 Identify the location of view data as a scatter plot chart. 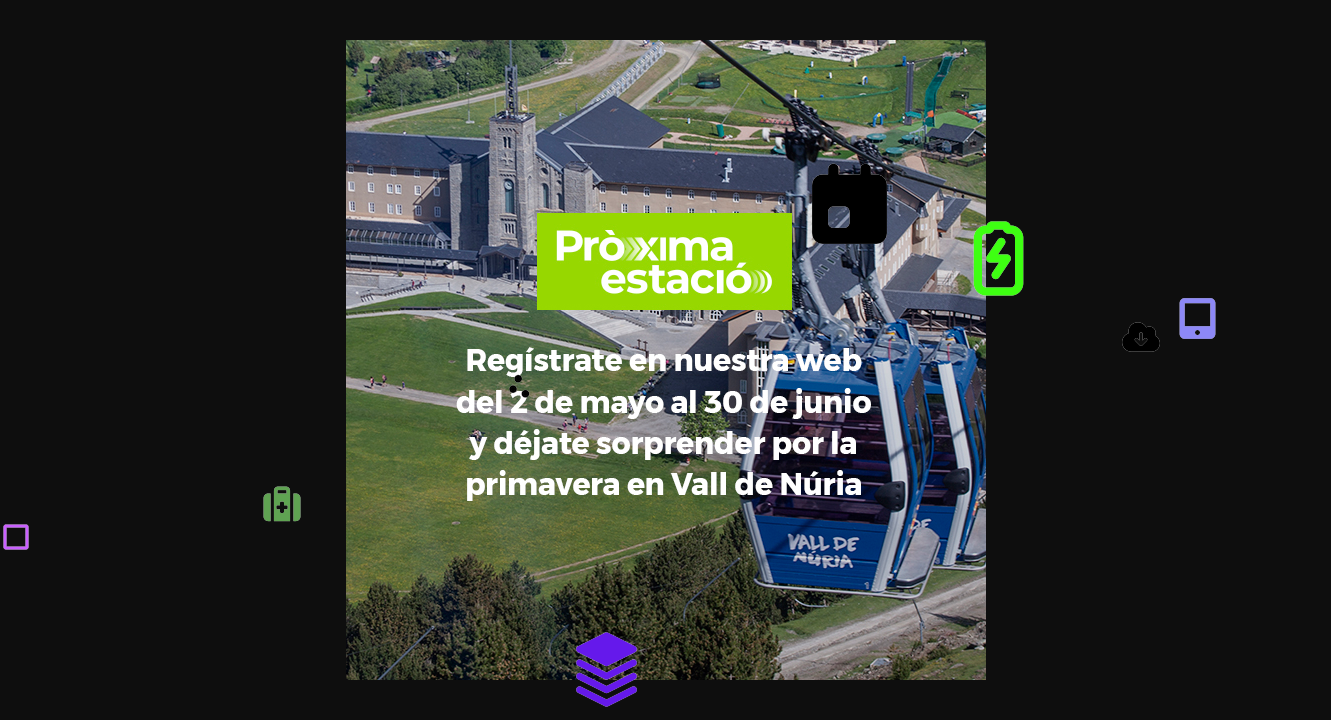
(519, 386).